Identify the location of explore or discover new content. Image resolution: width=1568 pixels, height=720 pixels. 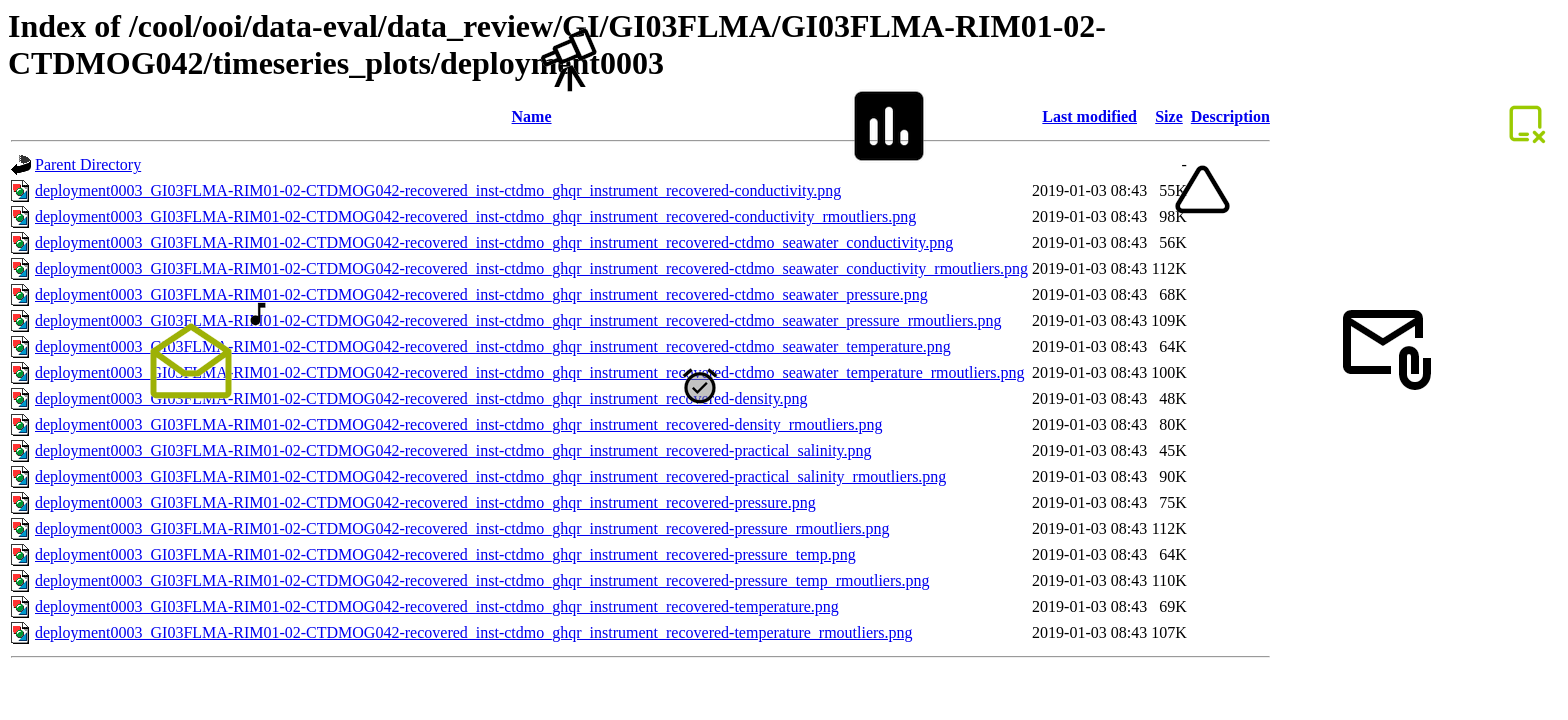
(570, 60).